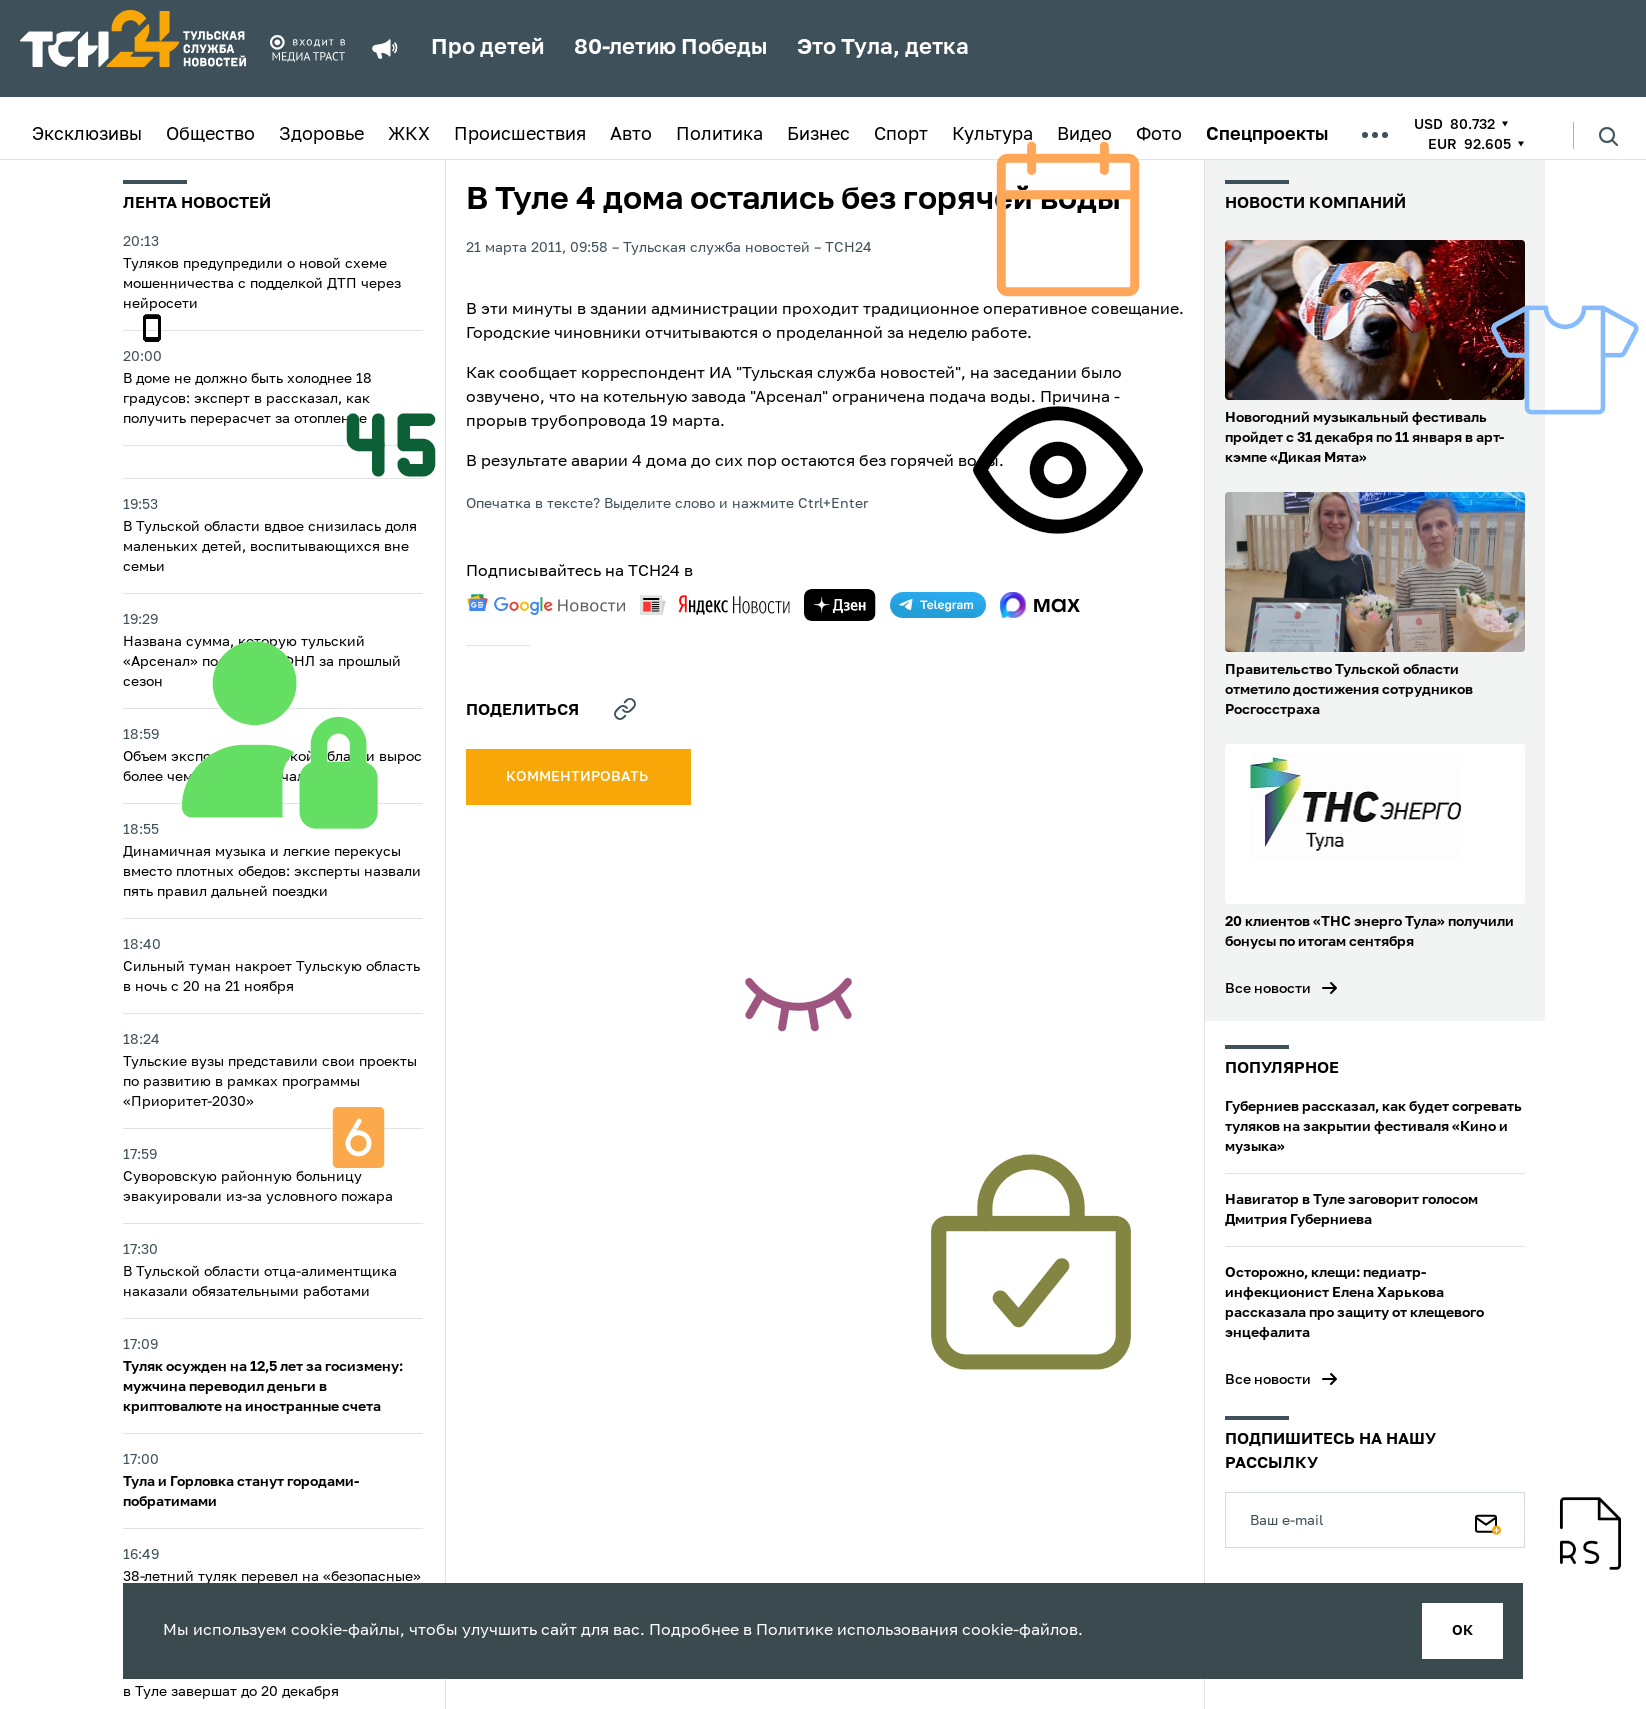 This screenshot has height=1709, width=1646. I want to click on a Rust source code file, so click(1590, 1533).